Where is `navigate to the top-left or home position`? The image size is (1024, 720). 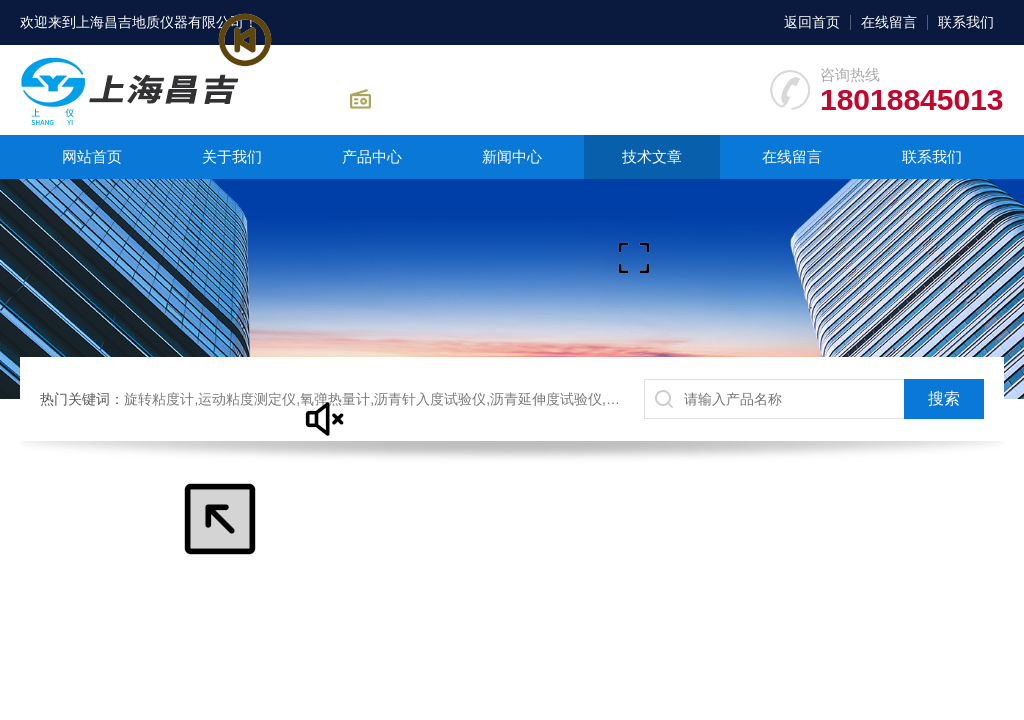
navigate to the top-left or home position is located at coordinates (220, 519).